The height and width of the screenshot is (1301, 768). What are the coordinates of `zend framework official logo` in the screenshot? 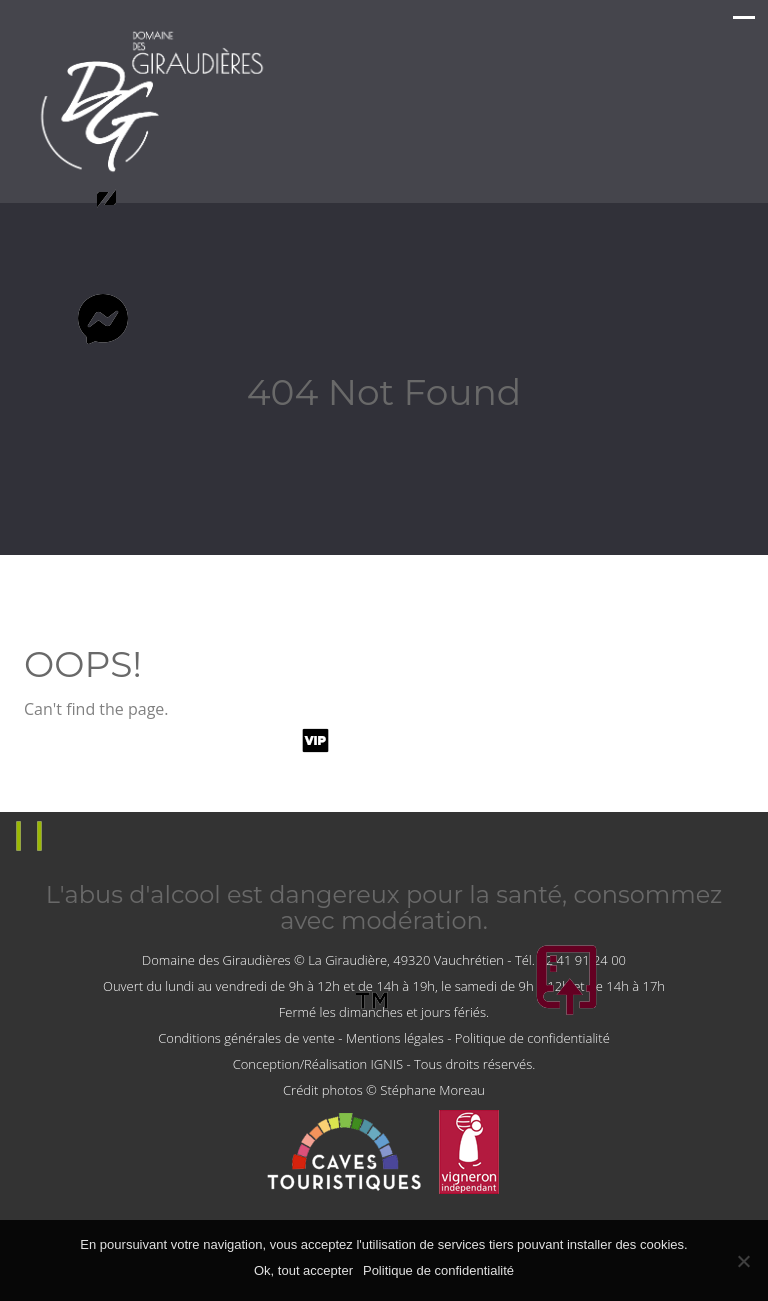 It's located at (106, 198).